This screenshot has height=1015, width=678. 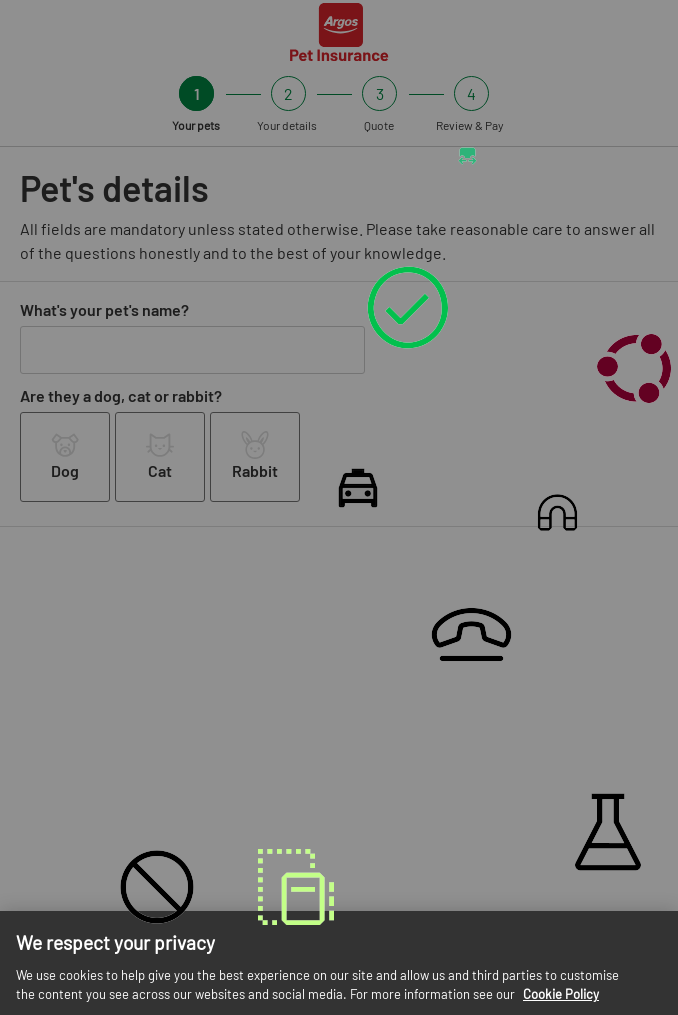 I want to click on auto-fit content to available width, so click(x=467, y=155).